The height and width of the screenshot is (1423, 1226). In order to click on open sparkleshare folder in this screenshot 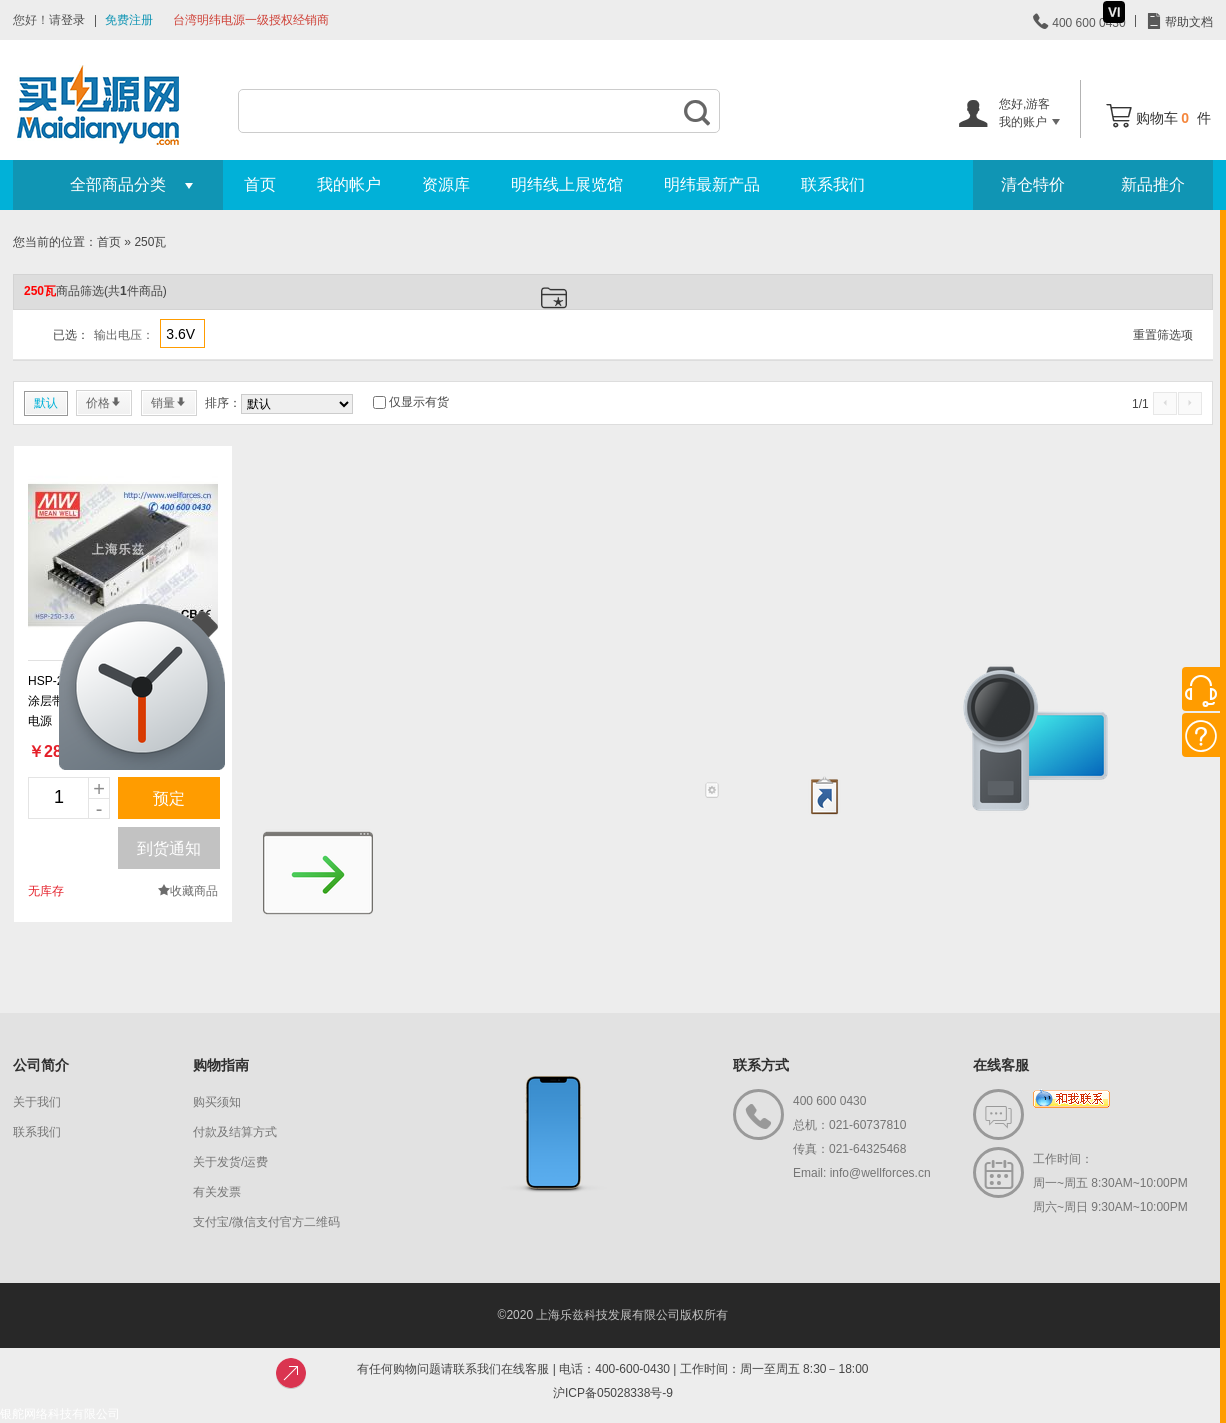, I will do `click(554, 297)`.